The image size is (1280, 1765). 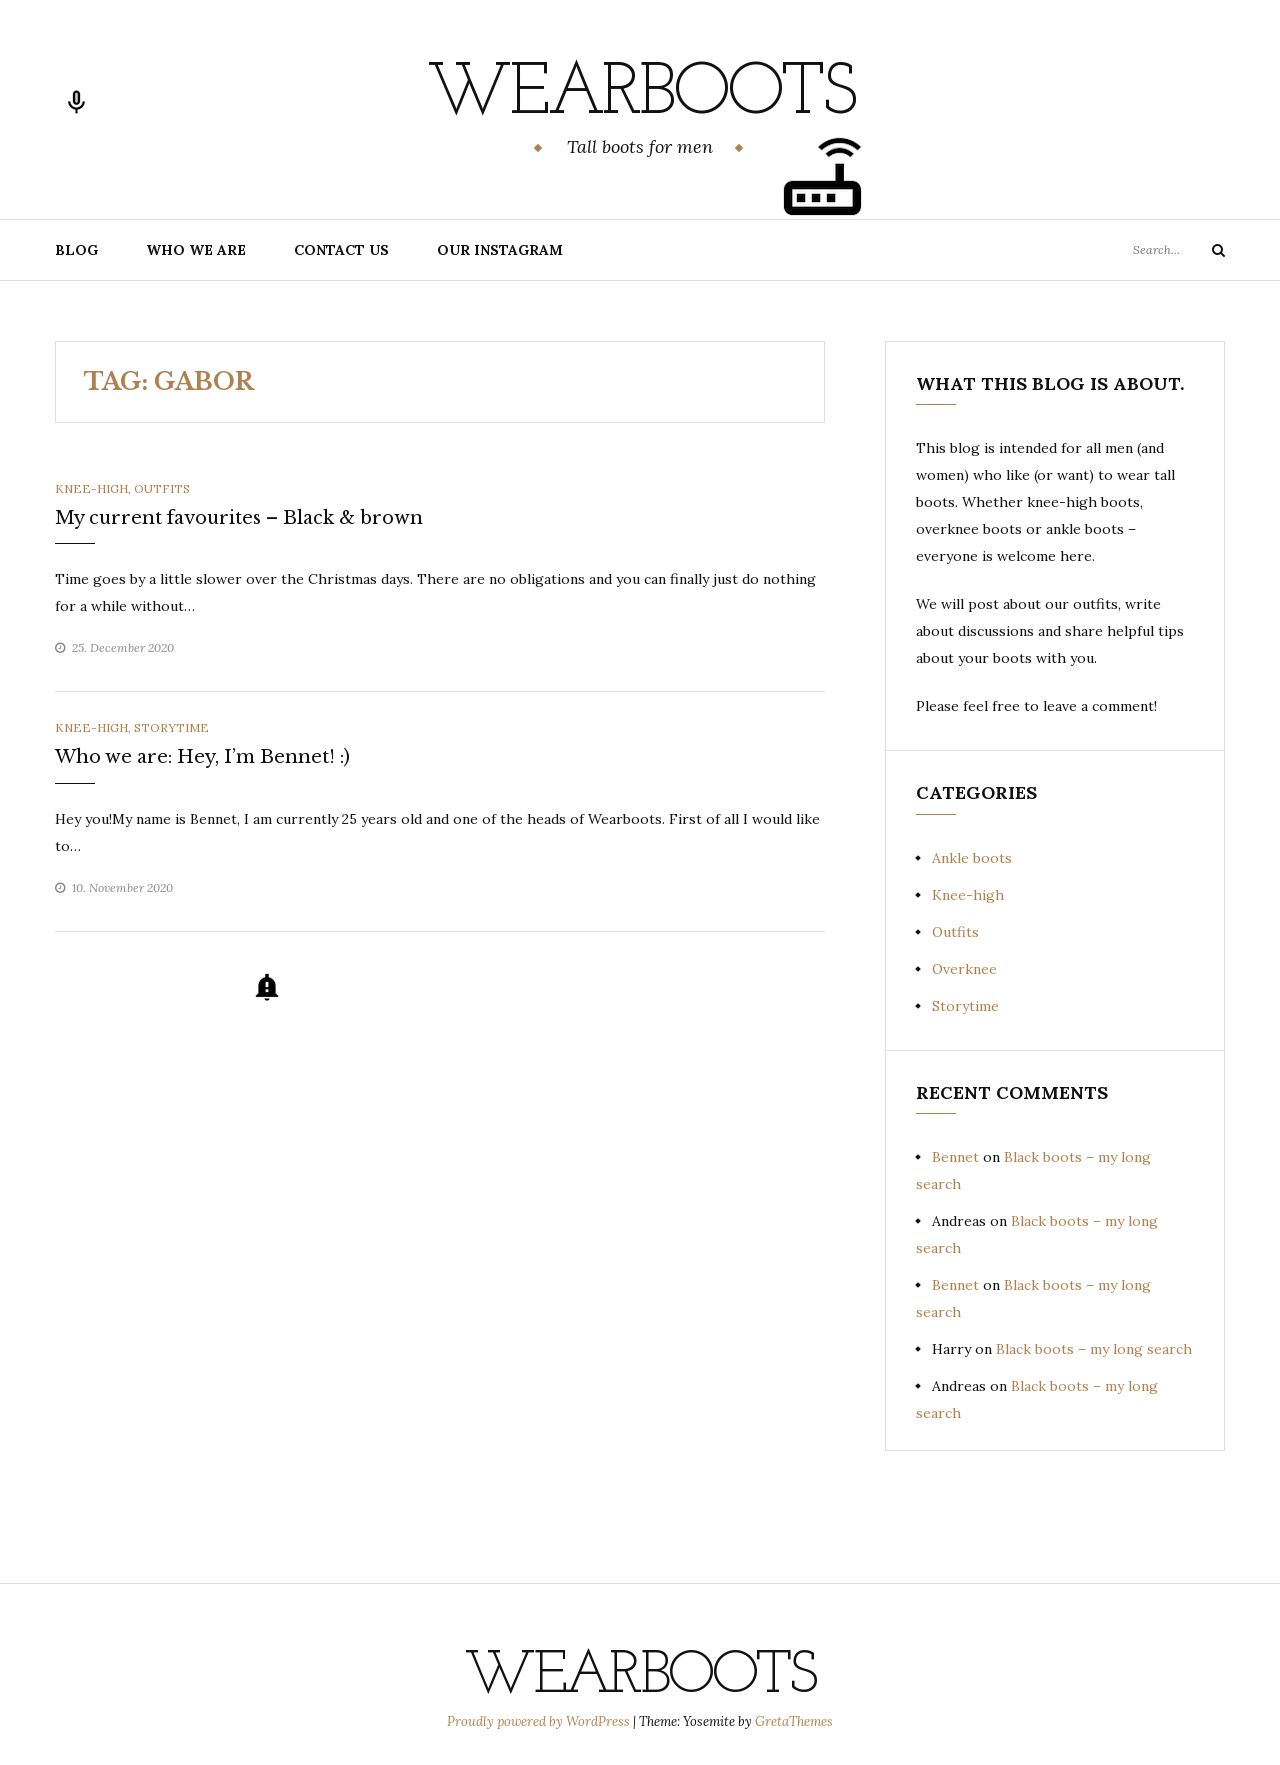 What do you see at coordinates (822, 176) in the screenshot?
I see `access router or network settings` at bounding box center [822, 176].